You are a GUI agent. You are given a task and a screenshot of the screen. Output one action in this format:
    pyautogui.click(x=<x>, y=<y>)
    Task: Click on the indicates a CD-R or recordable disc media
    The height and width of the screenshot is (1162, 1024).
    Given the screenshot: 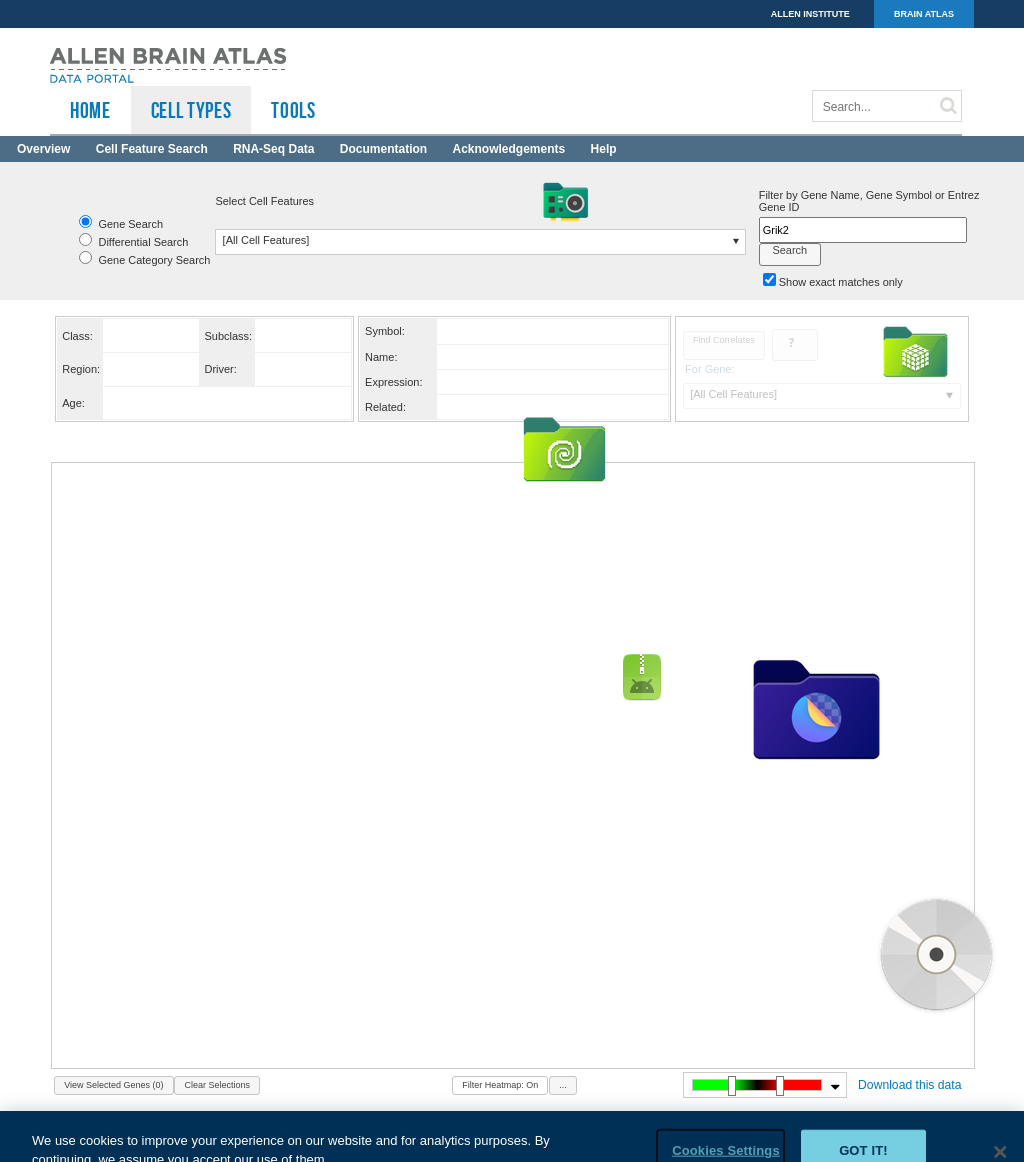 What is the action you would take?
    pyautogui.click(x=936, y=954)
    